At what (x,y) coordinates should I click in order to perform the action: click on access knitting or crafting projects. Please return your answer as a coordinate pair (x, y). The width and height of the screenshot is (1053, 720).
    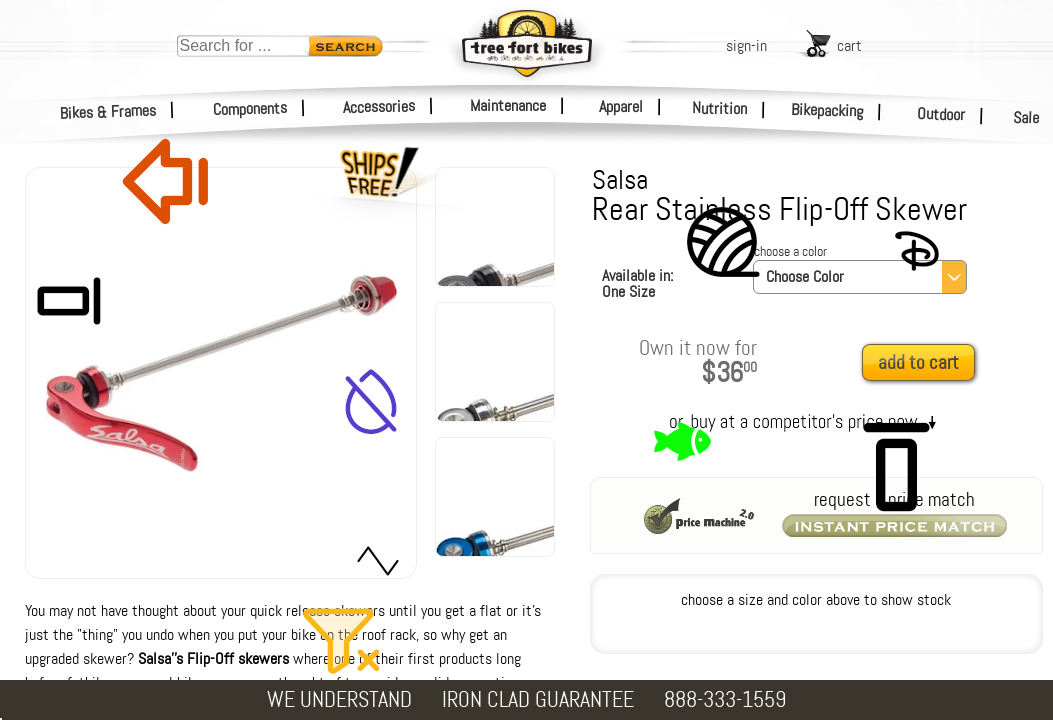
    Looking at the image, I should click on (722, 242).